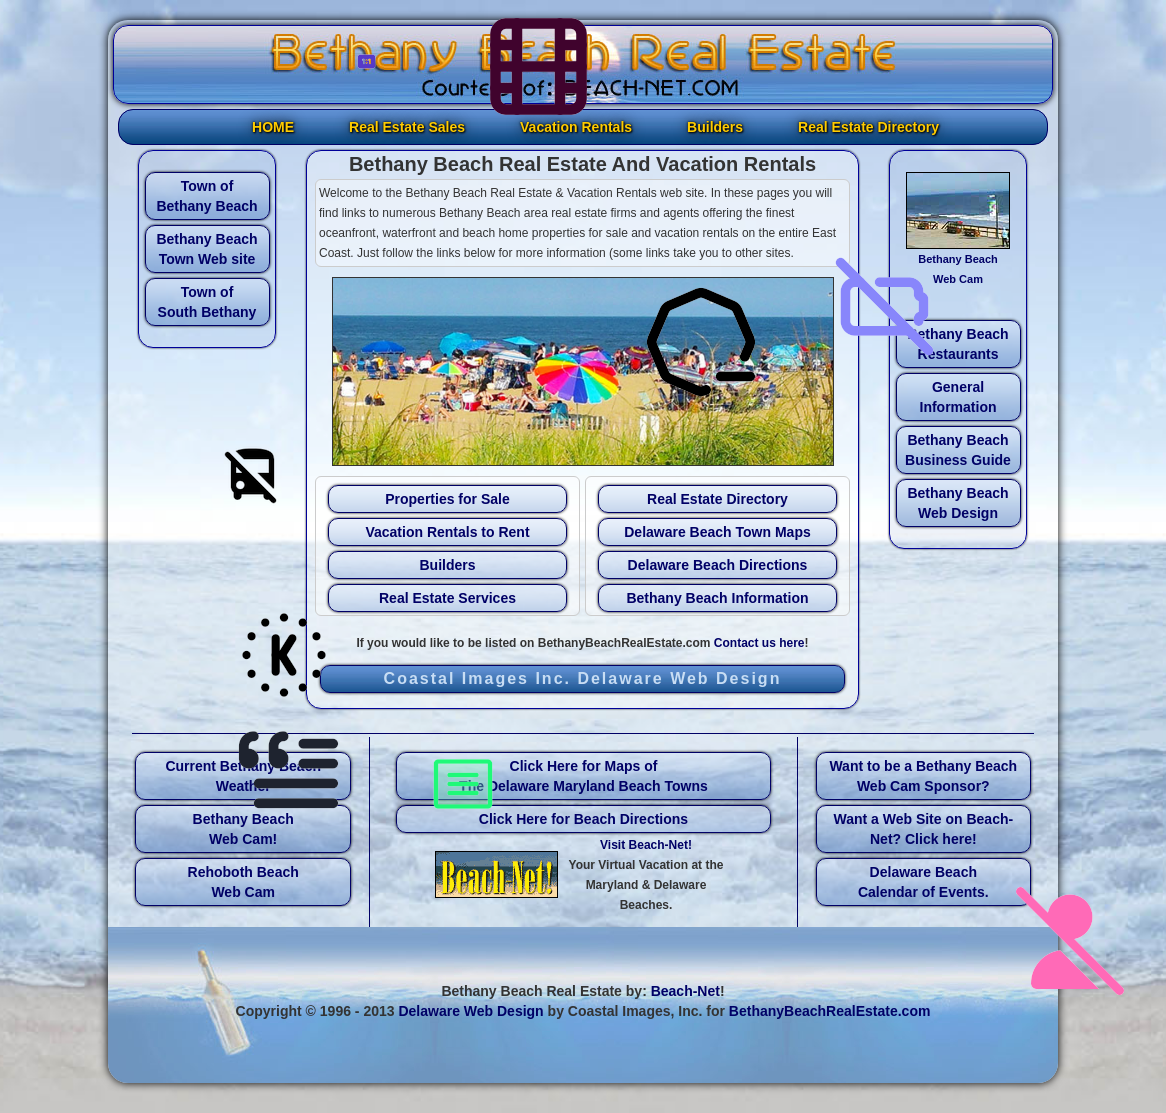  I want to click on view article or document content, so click(463, 784).